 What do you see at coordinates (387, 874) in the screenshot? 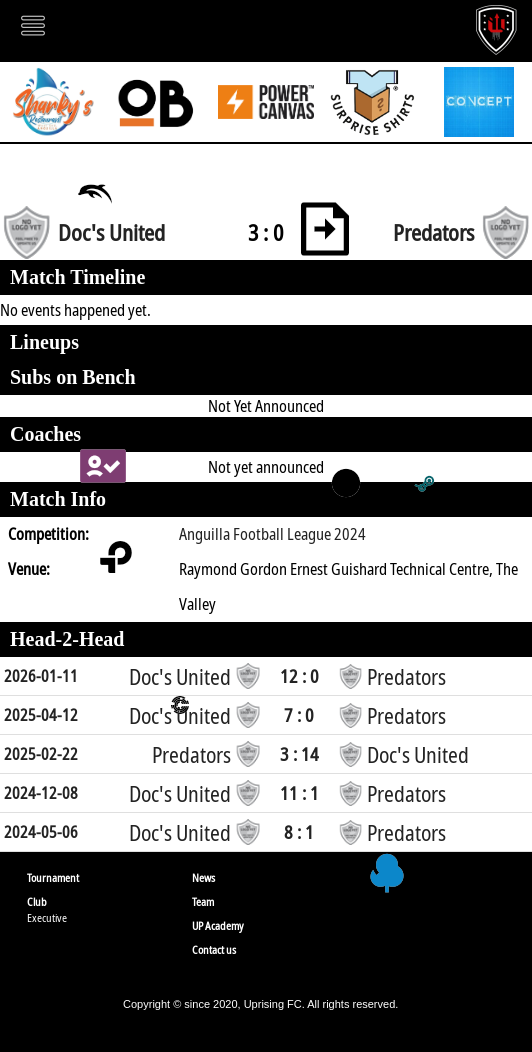
I see `access nature or environmental settings` at bounding box center [387, 874].